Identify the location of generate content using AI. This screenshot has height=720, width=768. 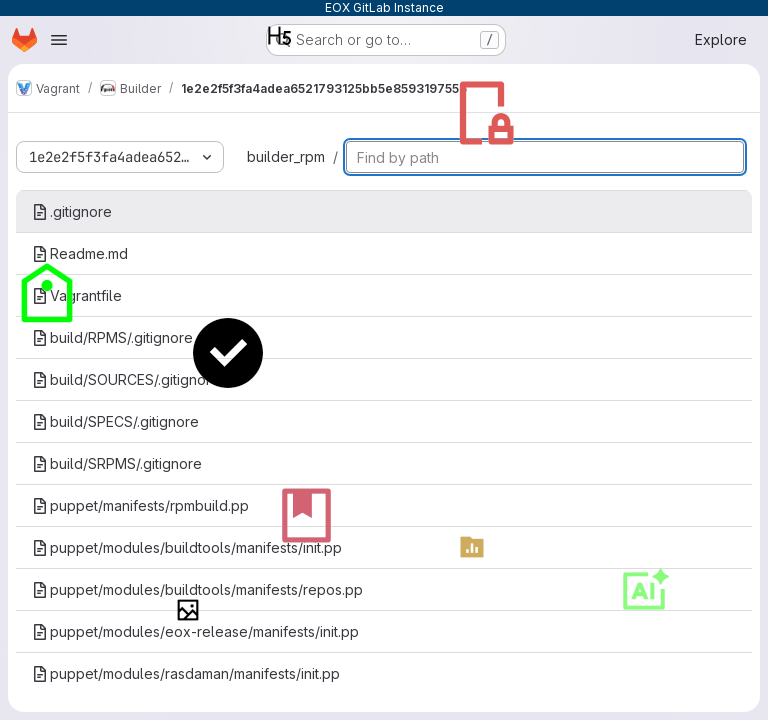
(644, 591).